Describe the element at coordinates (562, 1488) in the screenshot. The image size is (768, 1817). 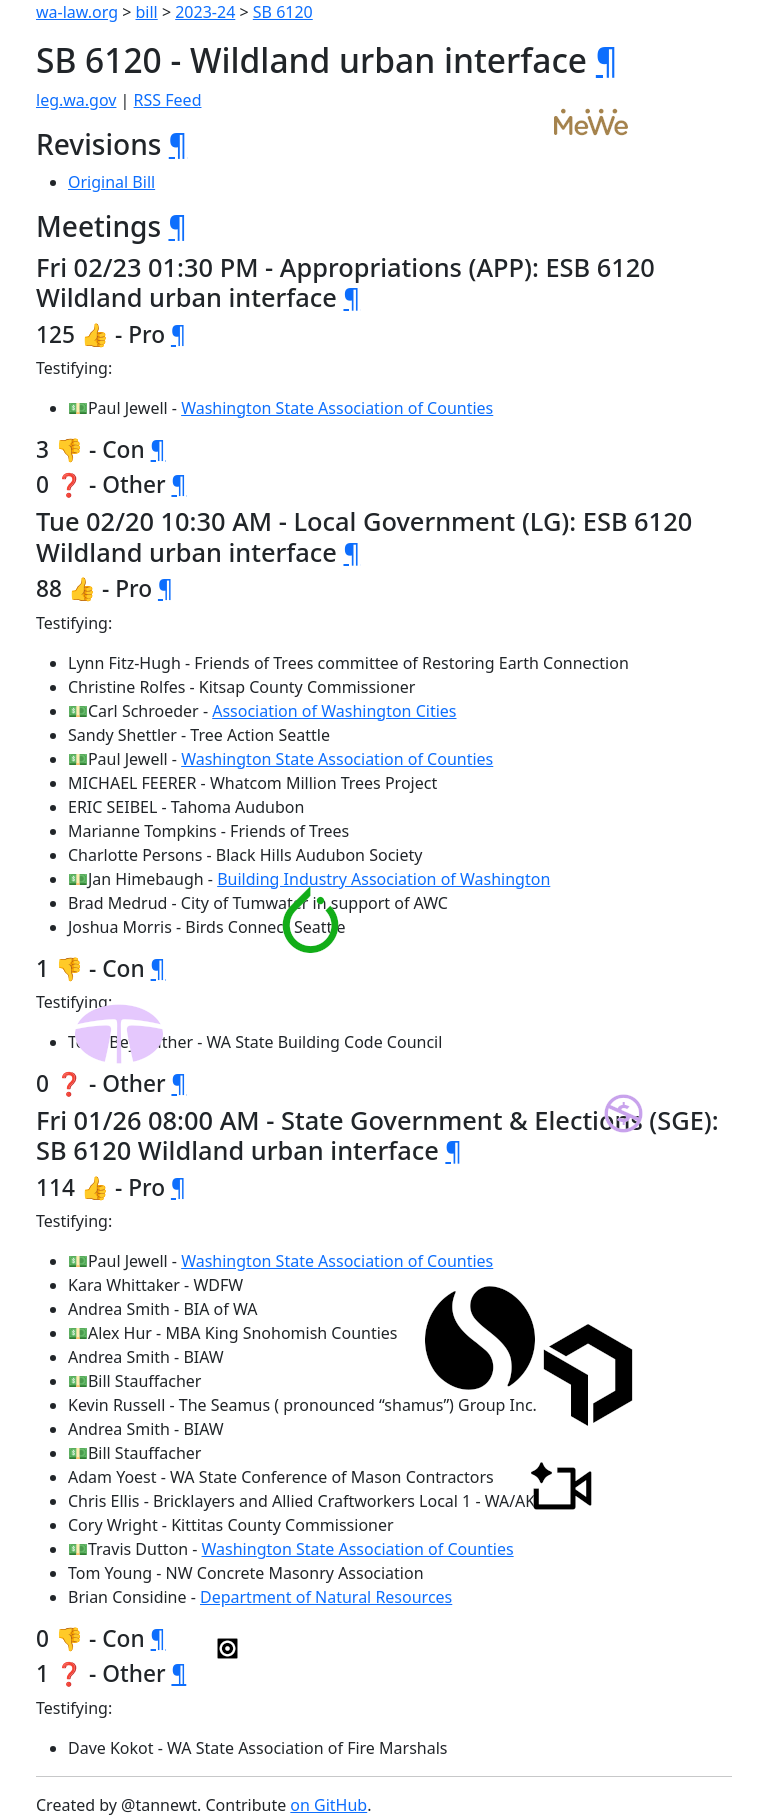
I see `enable AI-powered video features` at that location.